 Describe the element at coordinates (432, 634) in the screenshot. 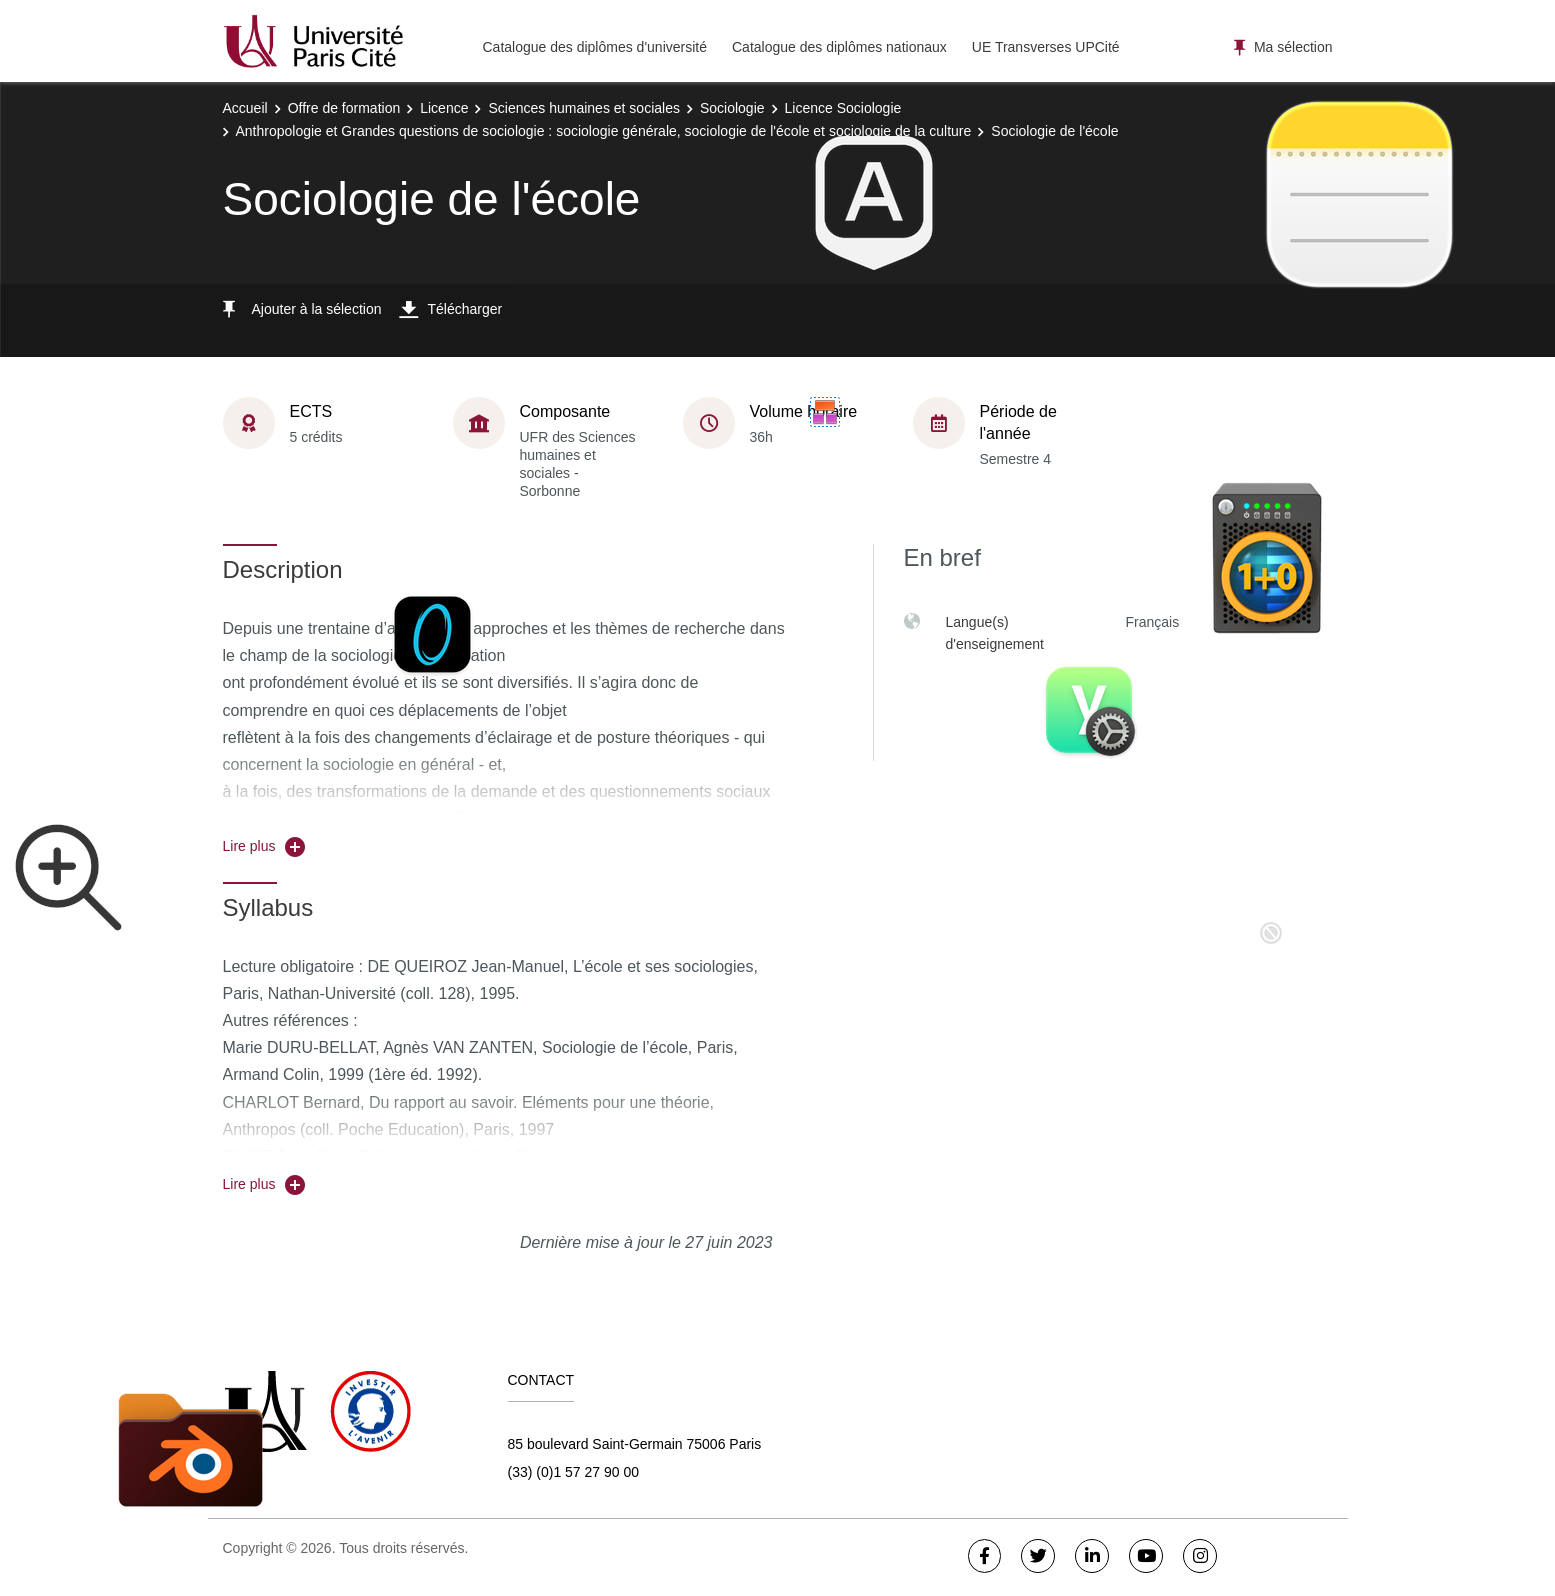

I see `open the portal app` at that location.